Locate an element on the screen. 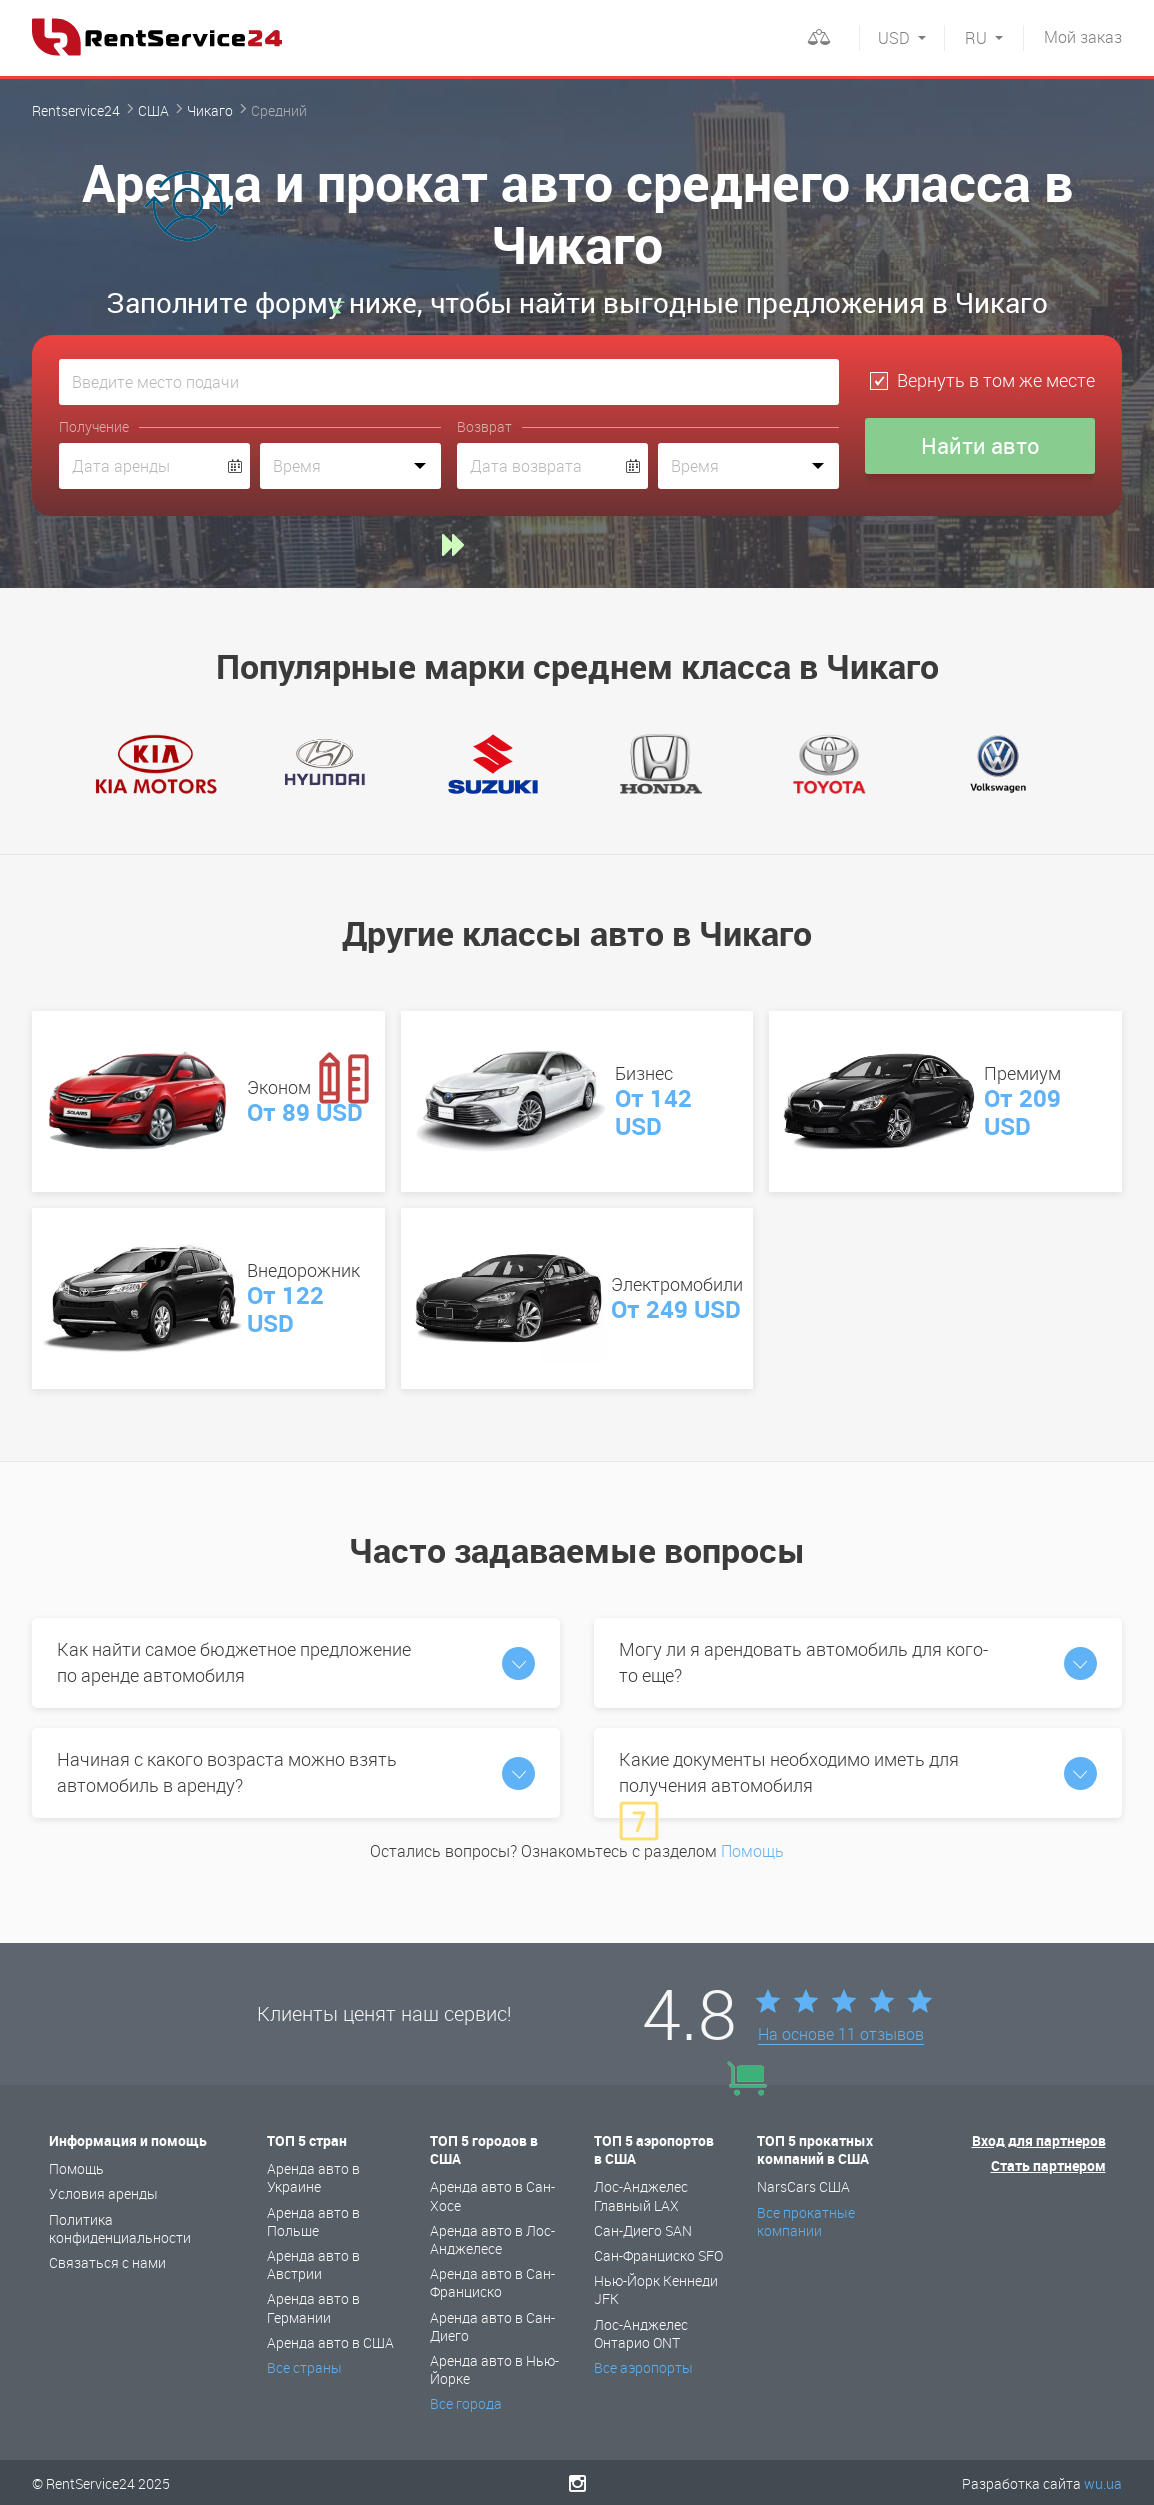  select or input the number seven is located at coordinates (639, 1821).